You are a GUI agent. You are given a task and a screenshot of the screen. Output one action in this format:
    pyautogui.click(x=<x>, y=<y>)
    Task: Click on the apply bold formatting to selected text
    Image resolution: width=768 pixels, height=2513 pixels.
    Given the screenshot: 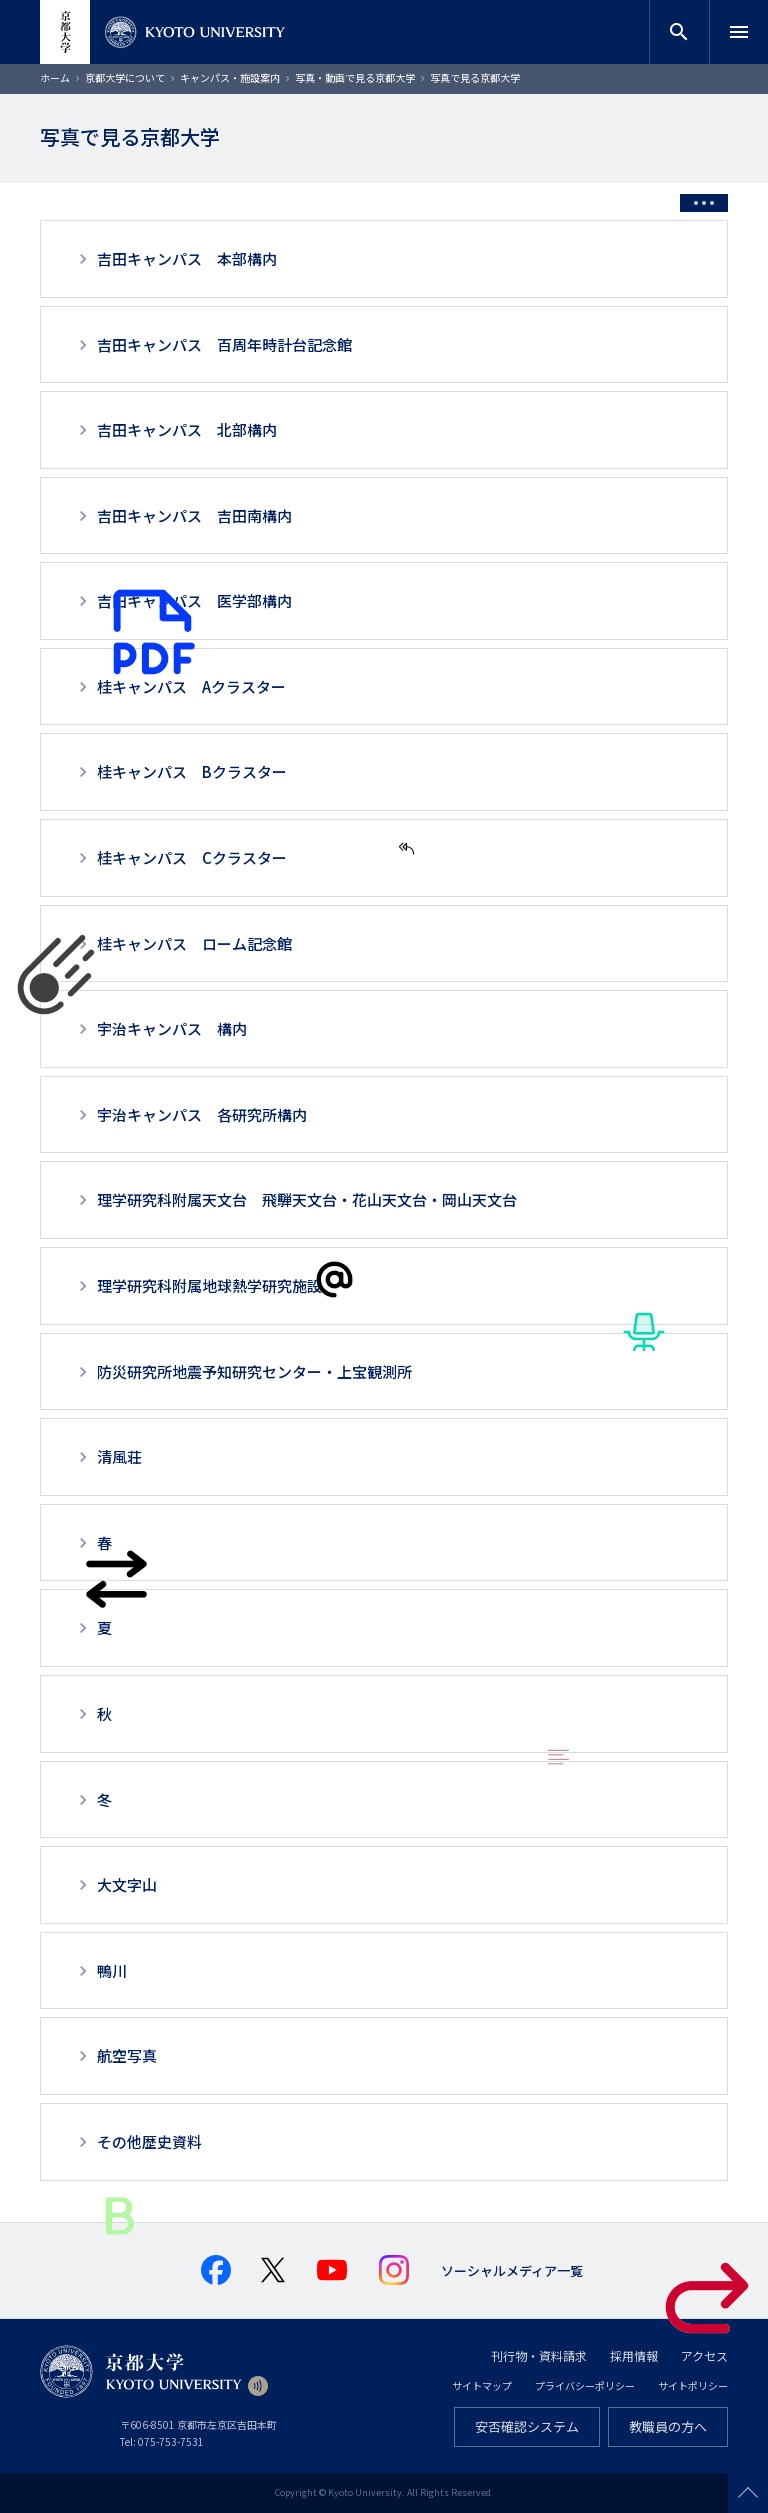 What is the action you would take?
    pyautogui.click(x=120, y=2216)
    